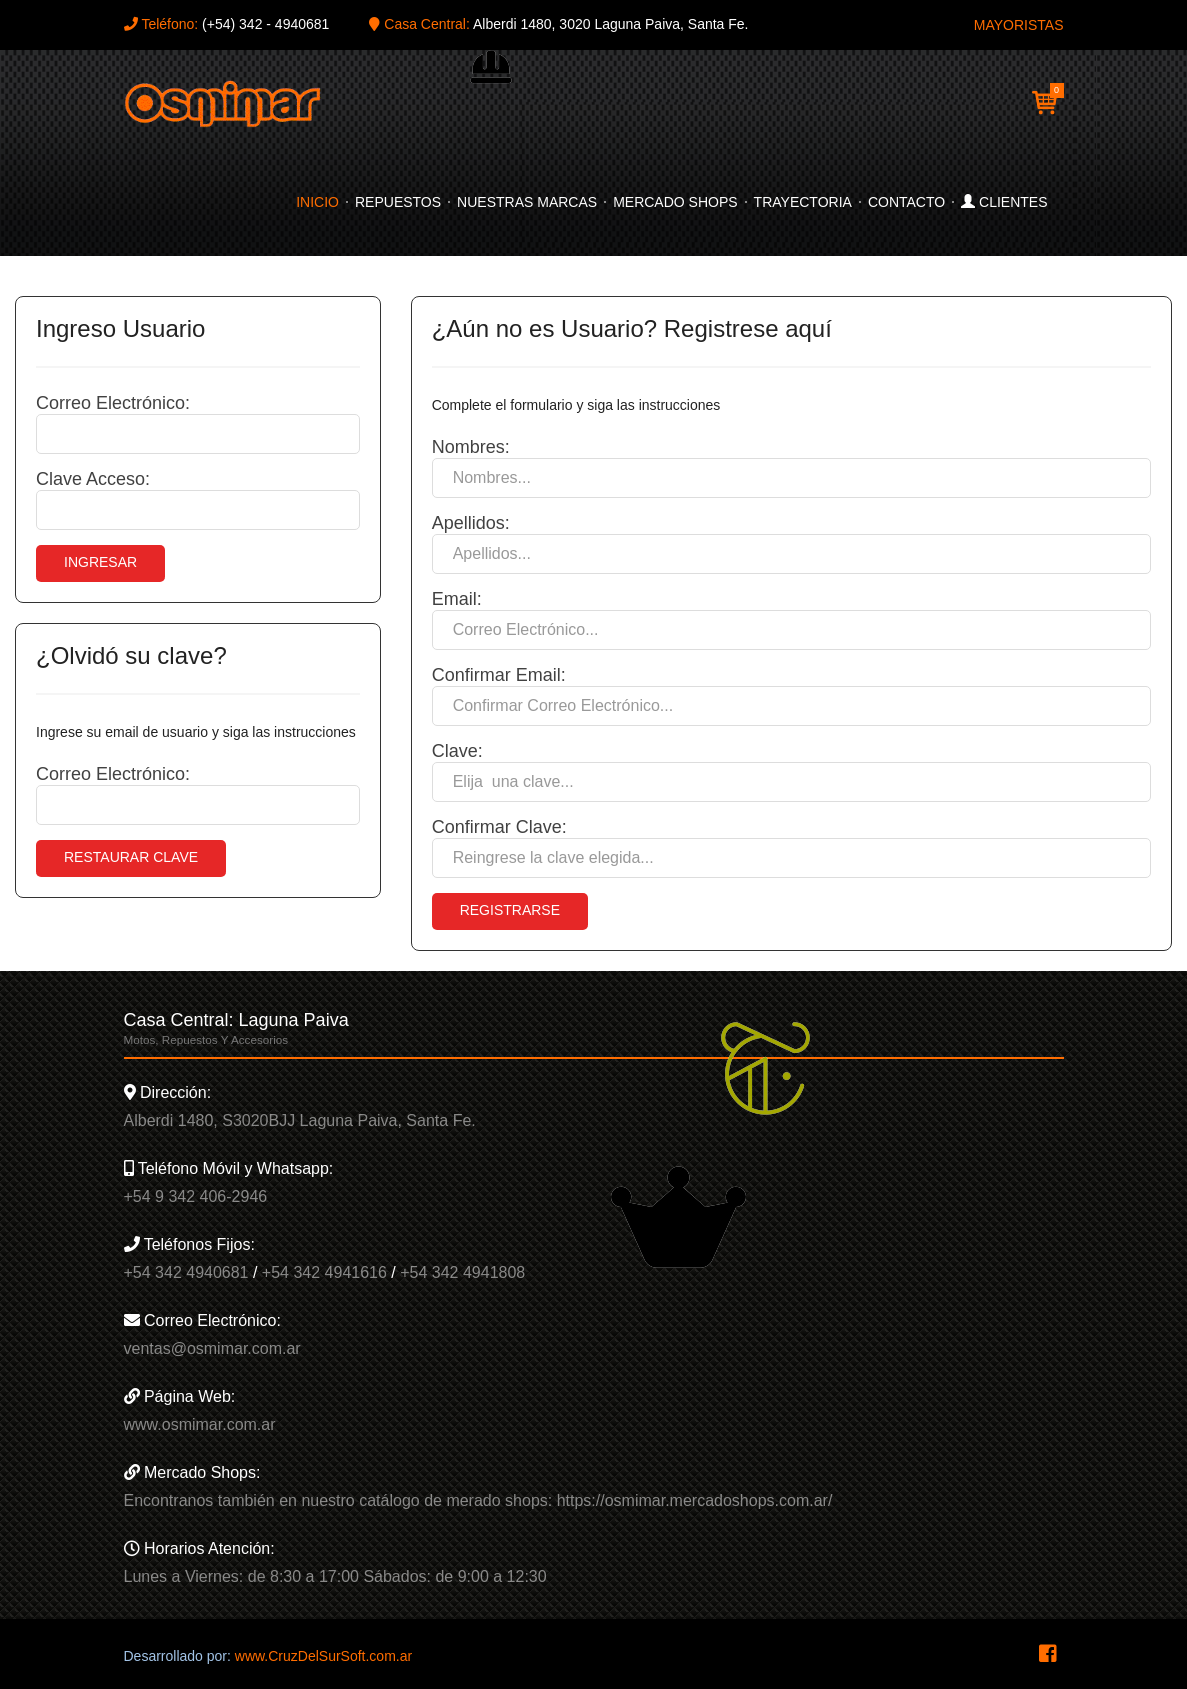  What do you see at coordinates (765, 1066) in the screenshot?
I see `open the New York Times app` at bounding box center [765, 1066].